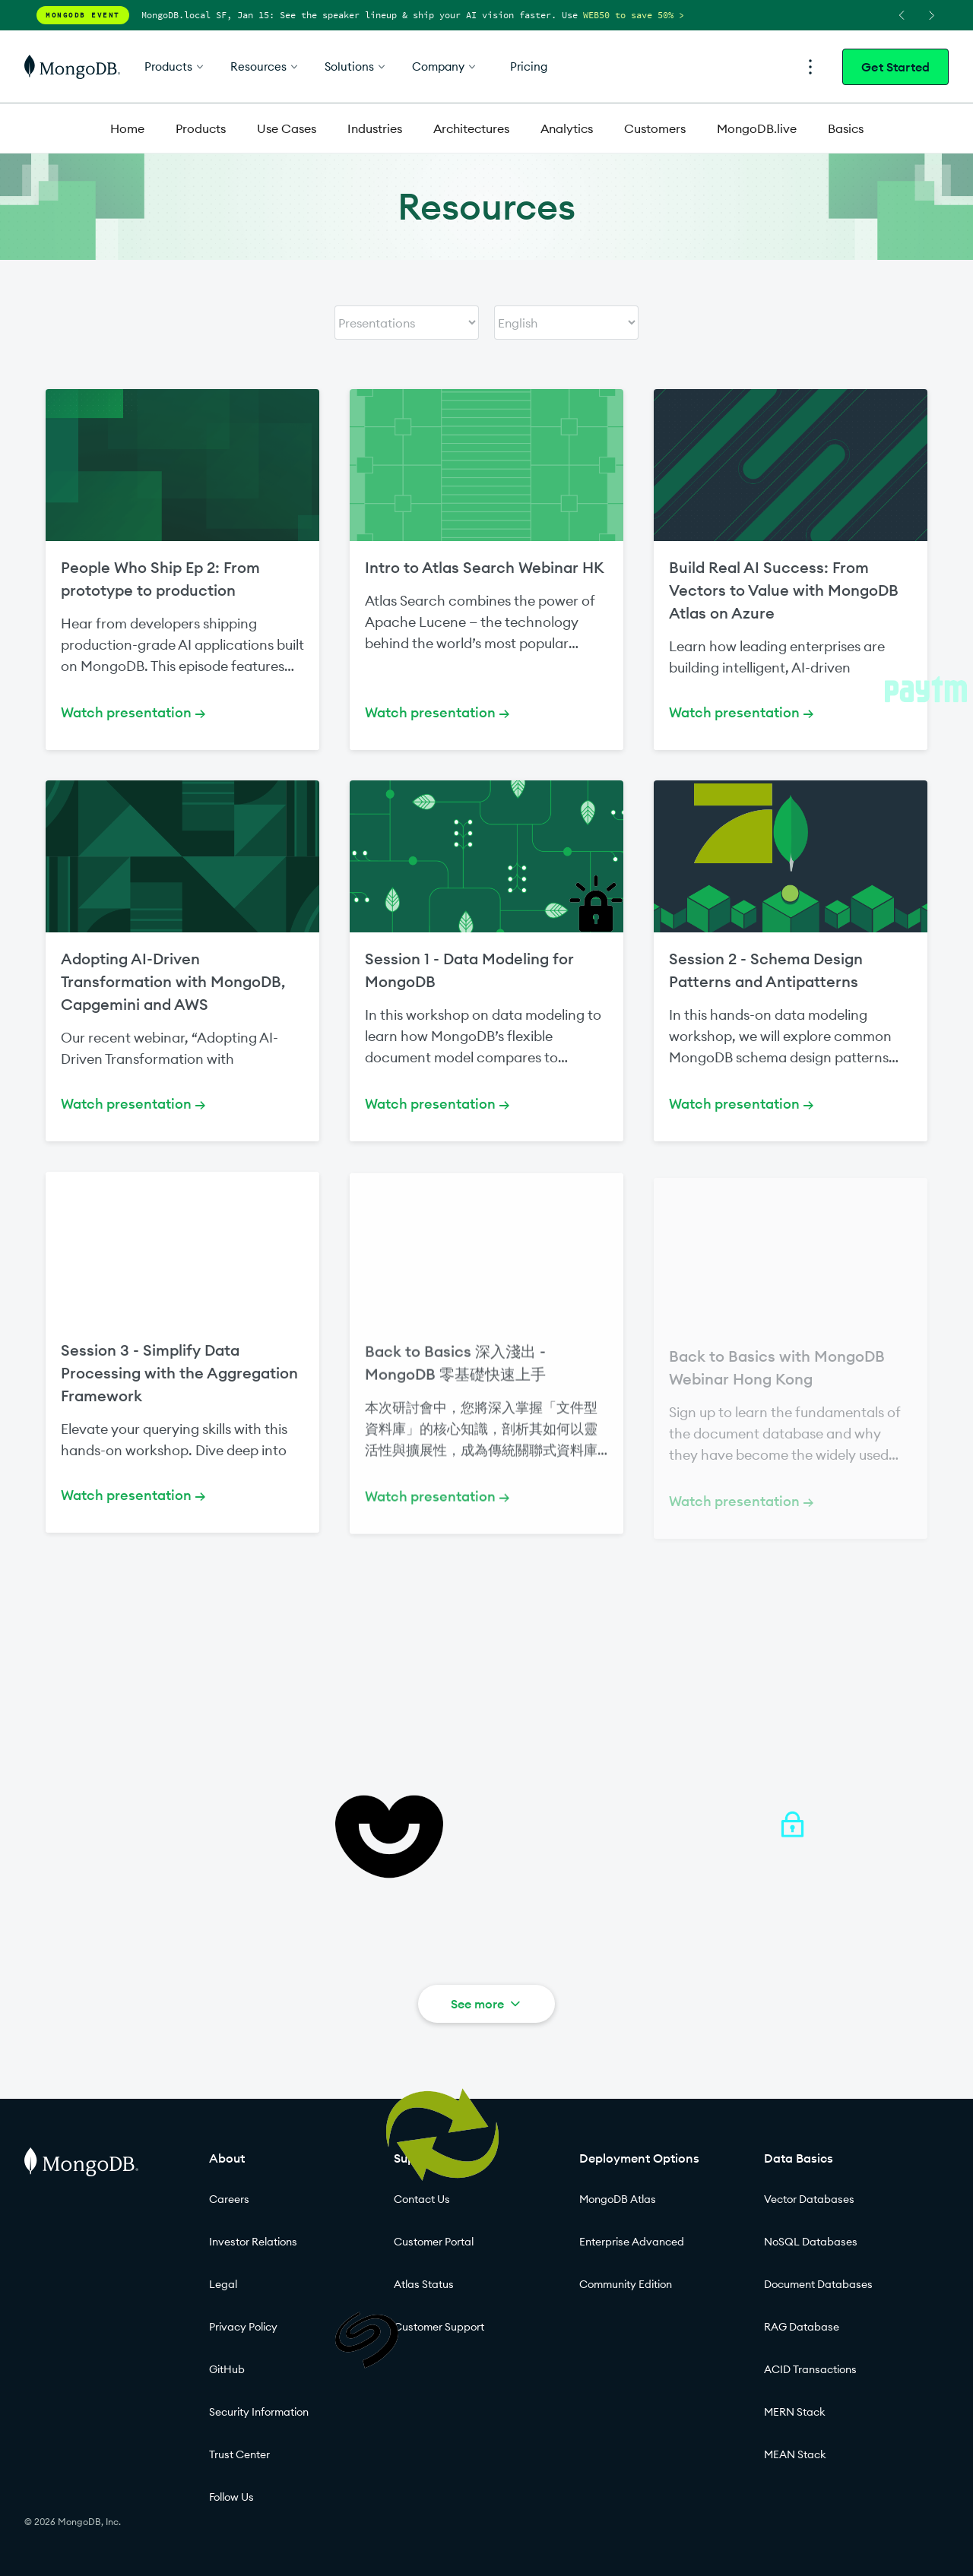 This screenshot has width=973, height=2576. What do you see at coordinates (926, 689) in the screenshot?
I see `open Paytm payment app` at bounding box center [926, 689].